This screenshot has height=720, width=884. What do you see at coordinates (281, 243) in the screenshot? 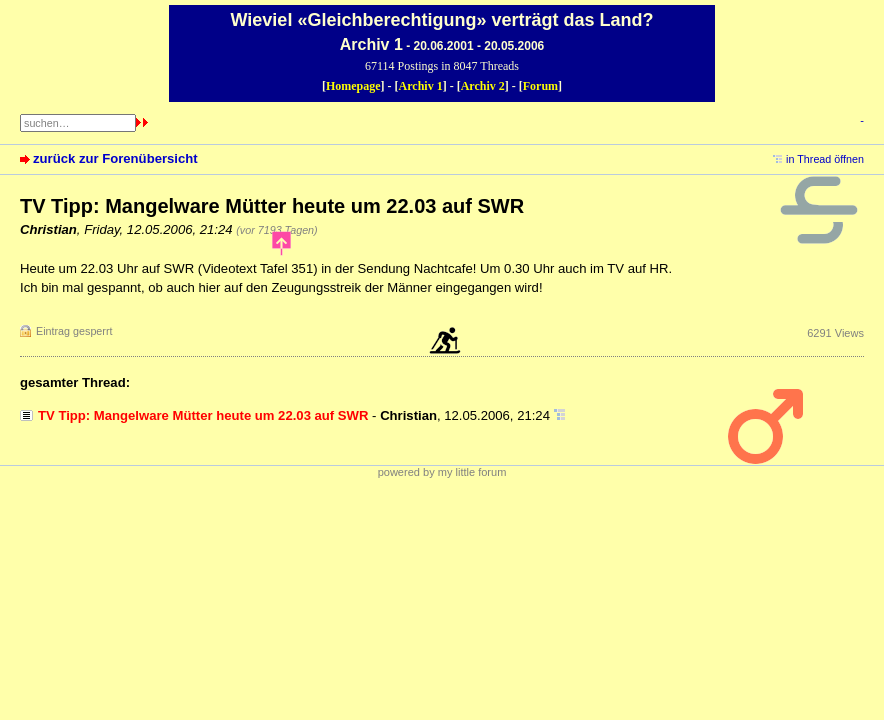
I see `upload or push content to a server` at bounding box center [281, 243].